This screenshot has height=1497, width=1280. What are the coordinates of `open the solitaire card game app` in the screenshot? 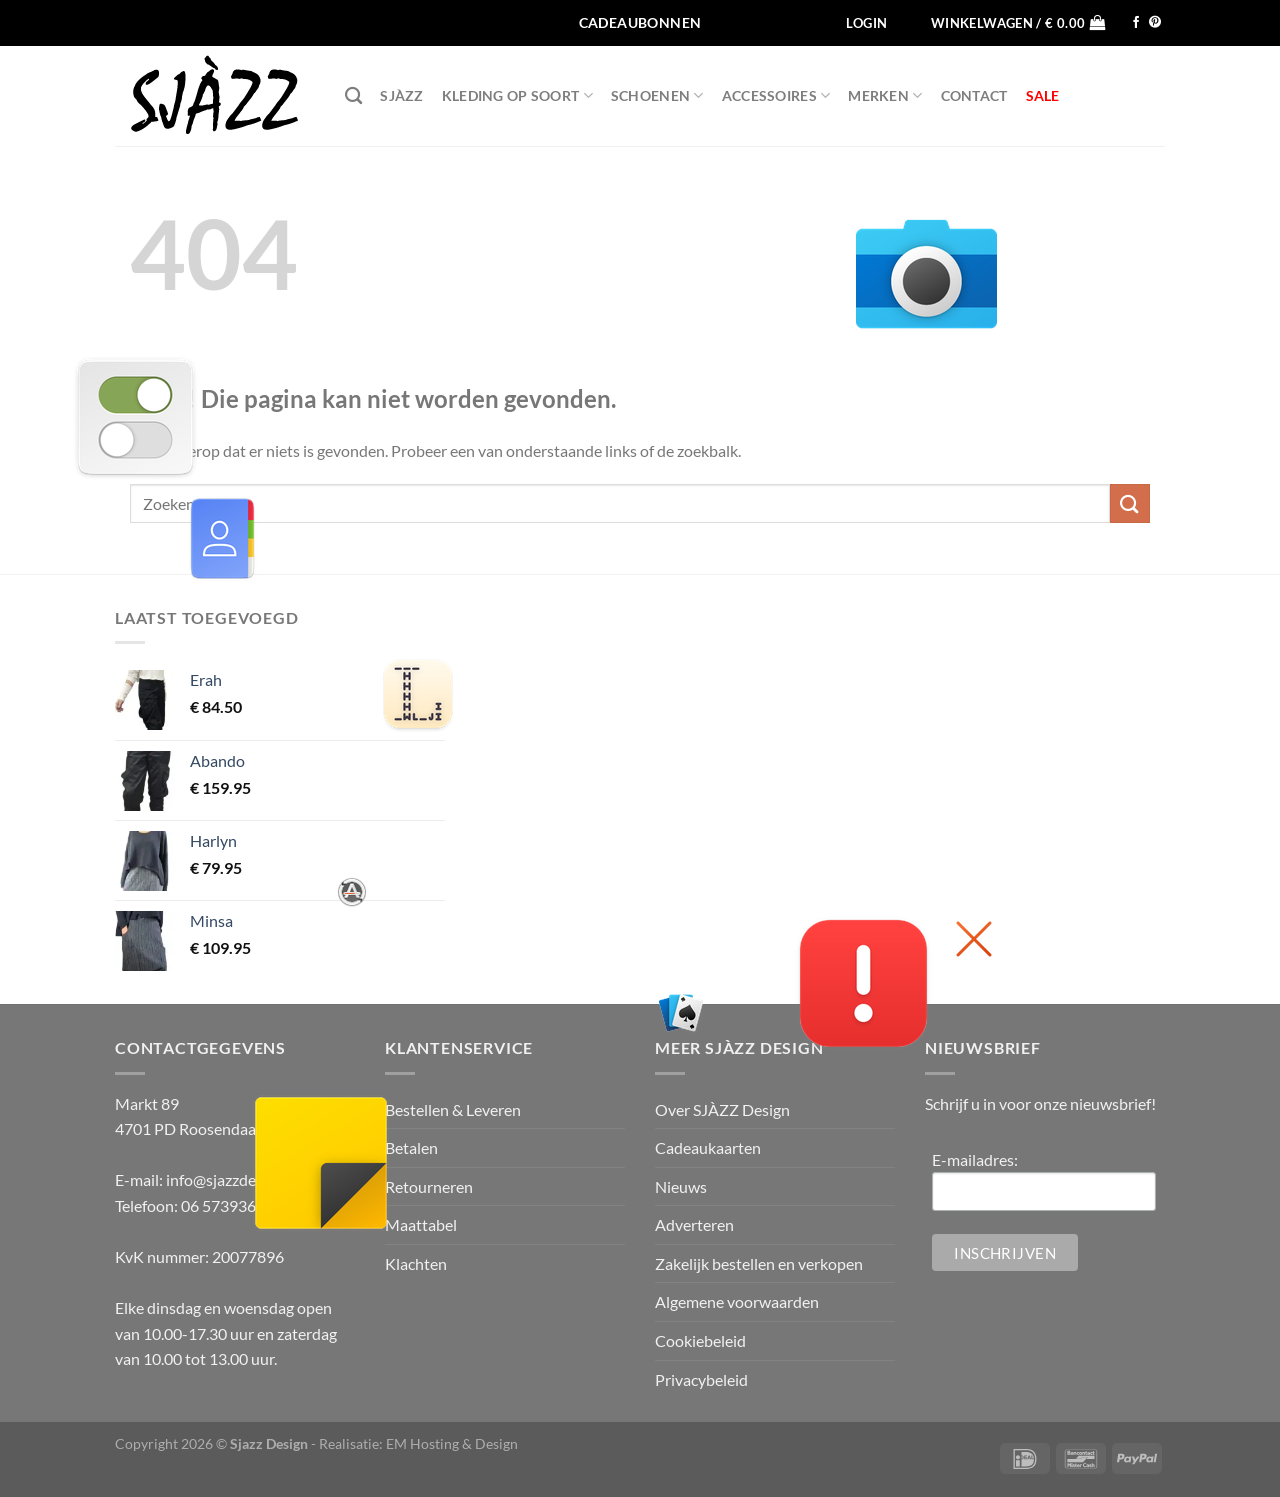 It's located at (681, 1013).